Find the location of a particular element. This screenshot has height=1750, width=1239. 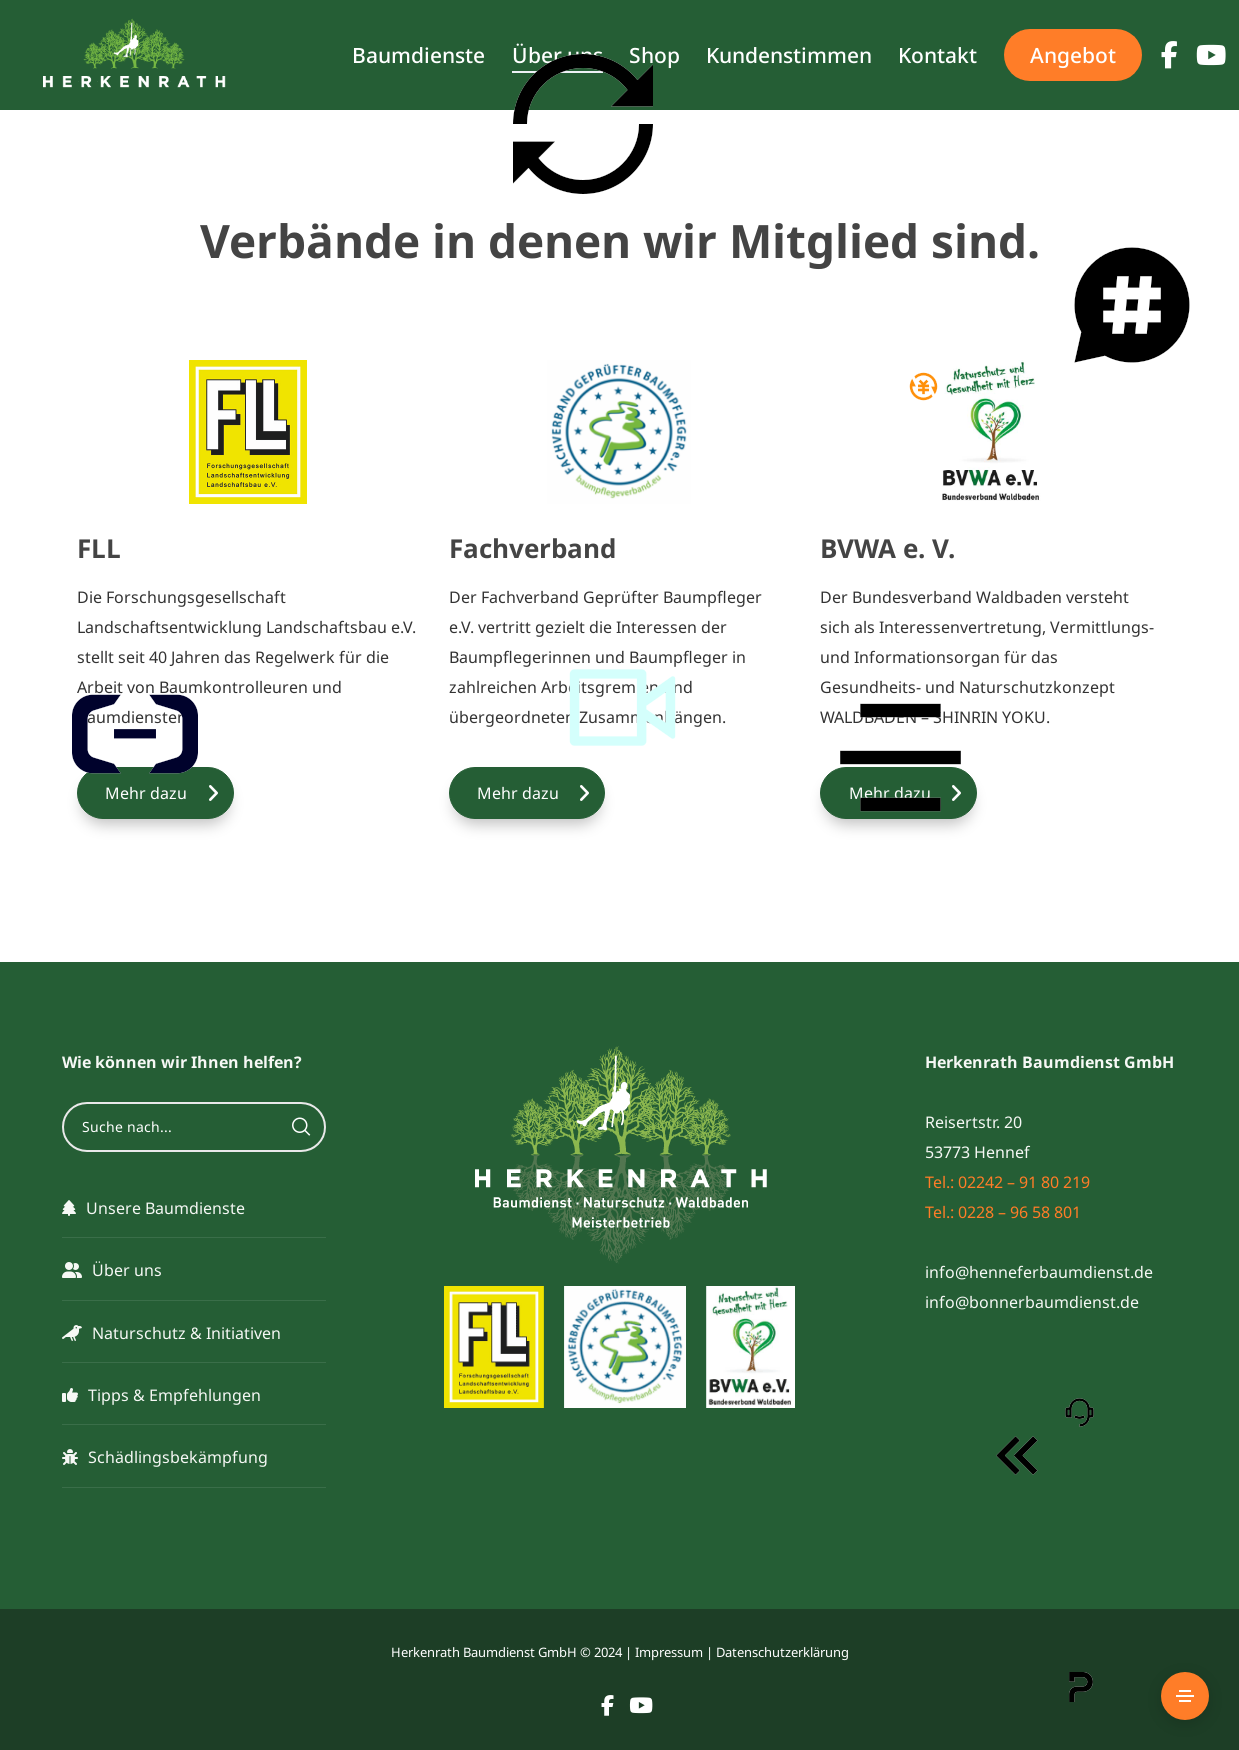

open Proton app or services is located at coordinates (1081, 1687).